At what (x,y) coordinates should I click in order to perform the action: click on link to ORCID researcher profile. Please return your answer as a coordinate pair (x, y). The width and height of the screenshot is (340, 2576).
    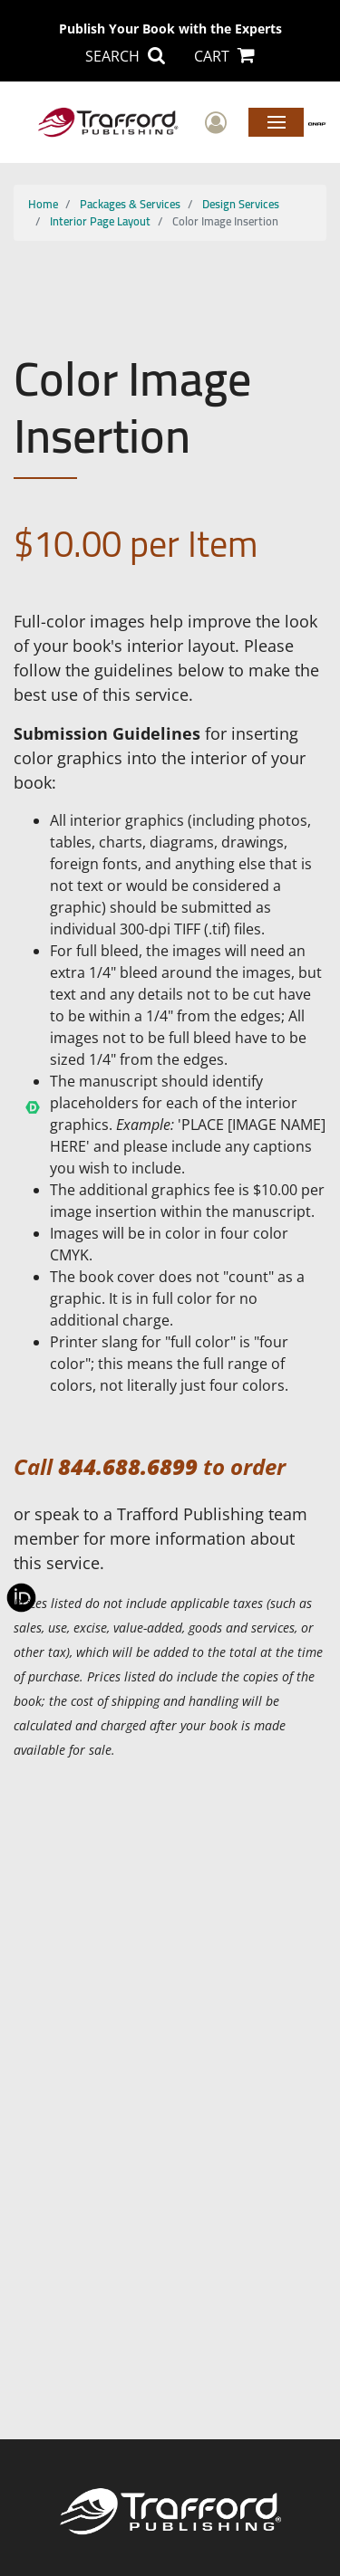
    Looking at the image, I should click on (21, 1597).